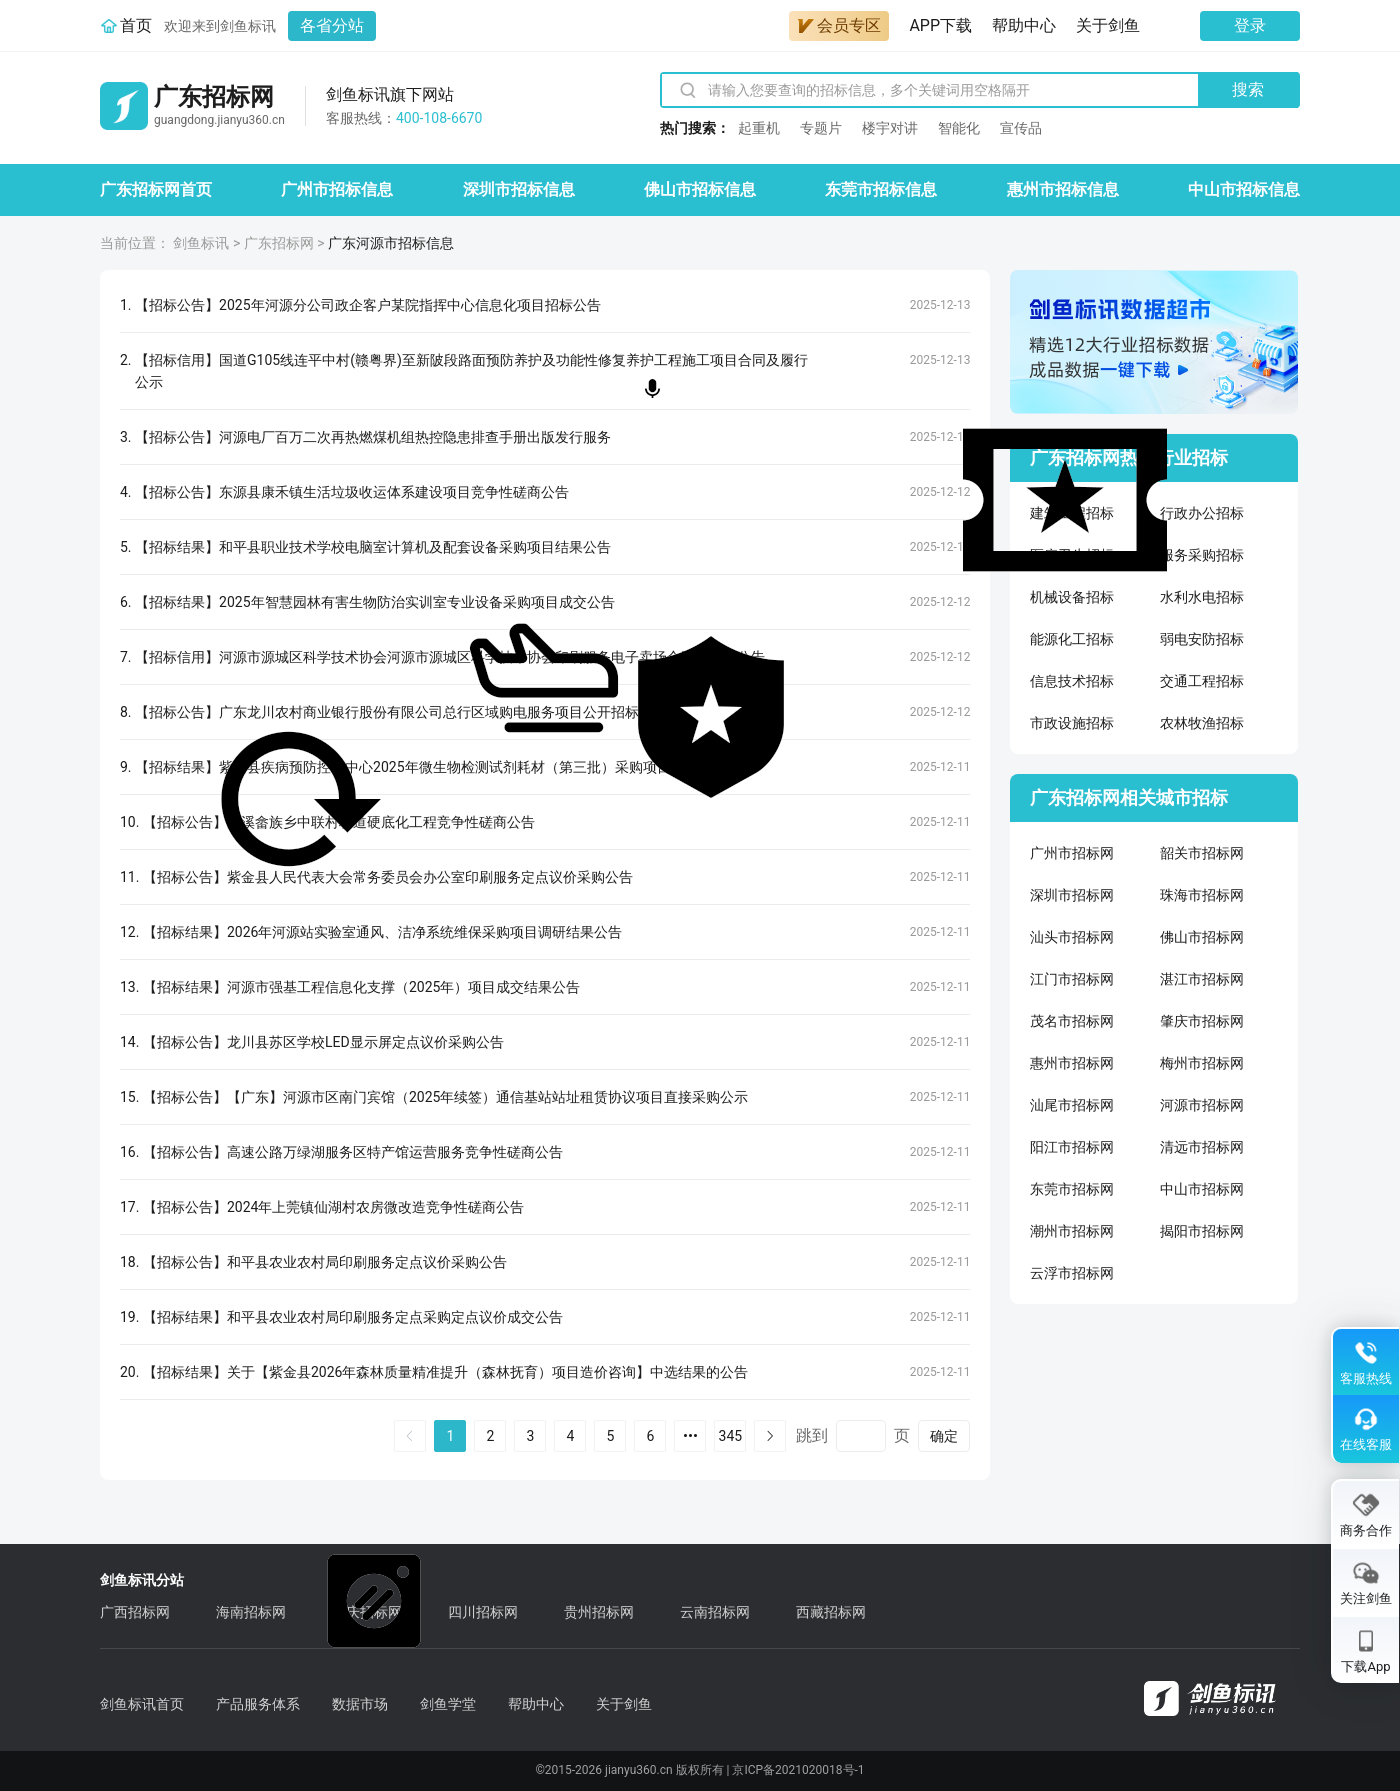 The height and width of the screenshot is (1791, 1400). What do you see at coordinates (652, 388) in the screenshot?
I see `tap to start voice input` at bounding box center [652, 388].